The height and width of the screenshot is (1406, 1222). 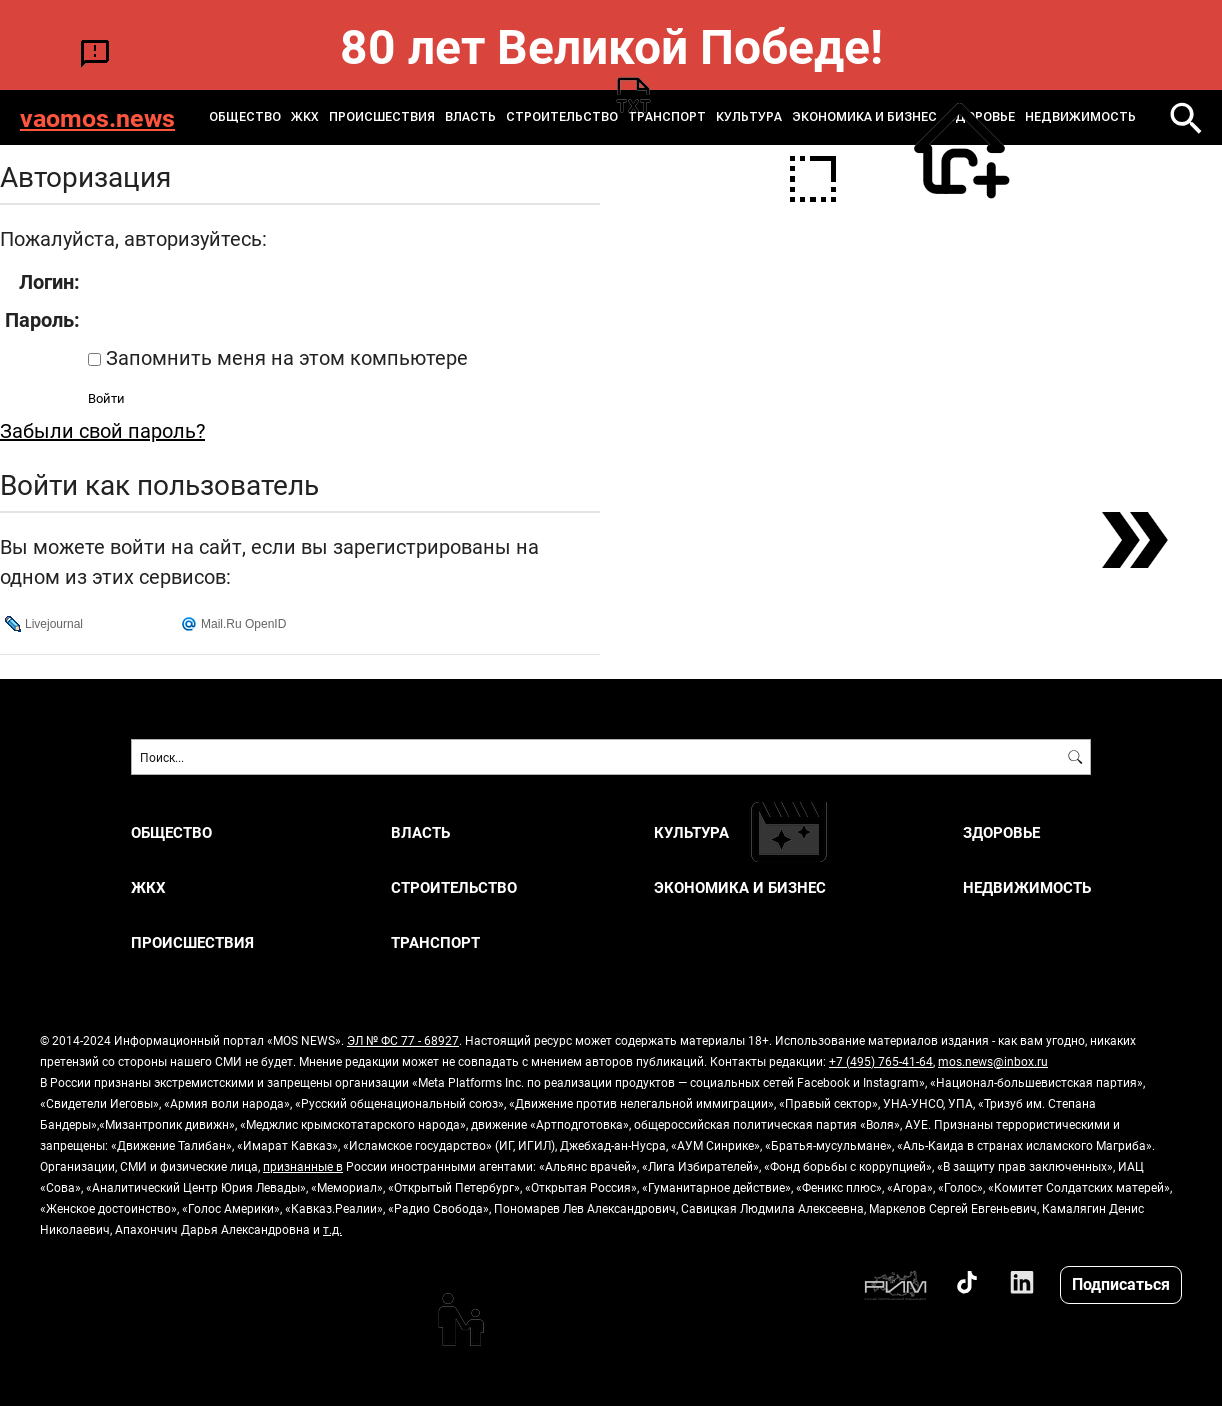 What do you see at coordinates (959, 148) in the screenshot?
I see `add a new home or address` at bounding box center [959, 148].